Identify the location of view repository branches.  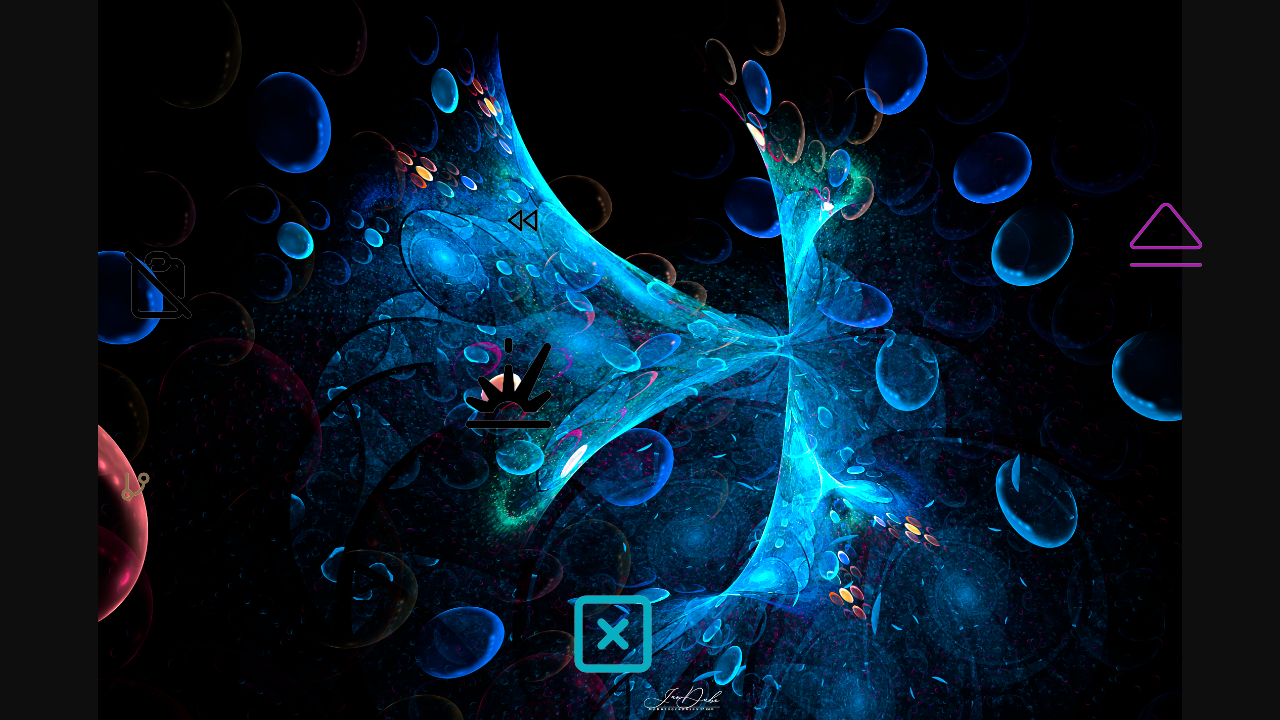
(135, 486).